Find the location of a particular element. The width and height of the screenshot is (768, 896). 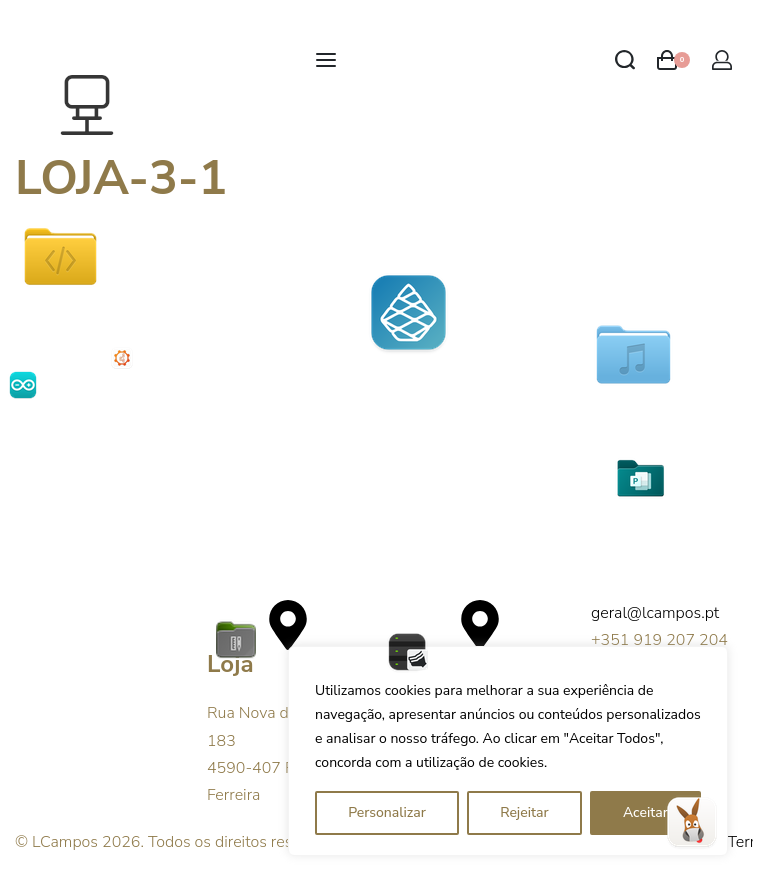

open Pinegrow web editor application is located at coordinates (408, 312).